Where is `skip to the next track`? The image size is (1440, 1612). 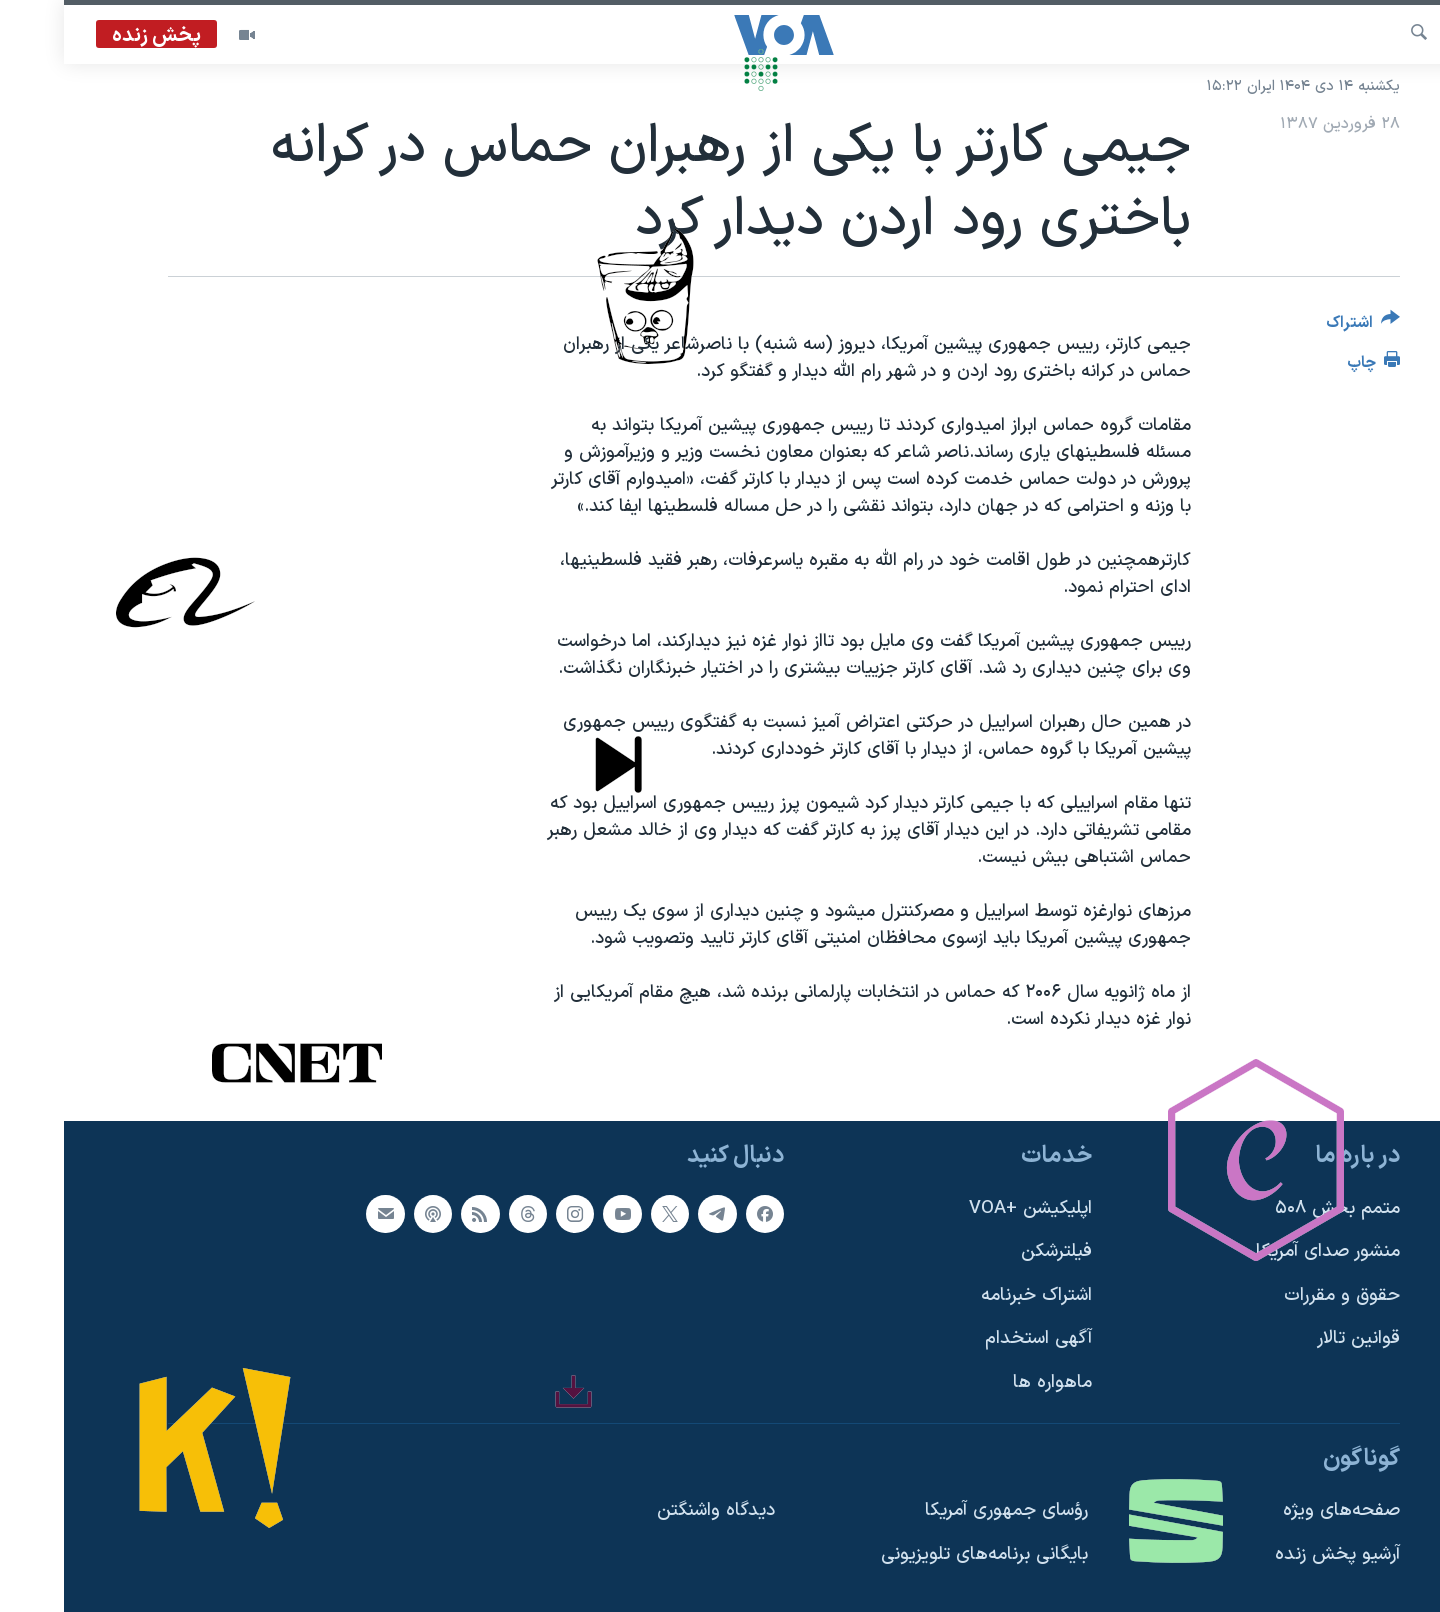 skip to the next track is located at coordinates (620, 764).